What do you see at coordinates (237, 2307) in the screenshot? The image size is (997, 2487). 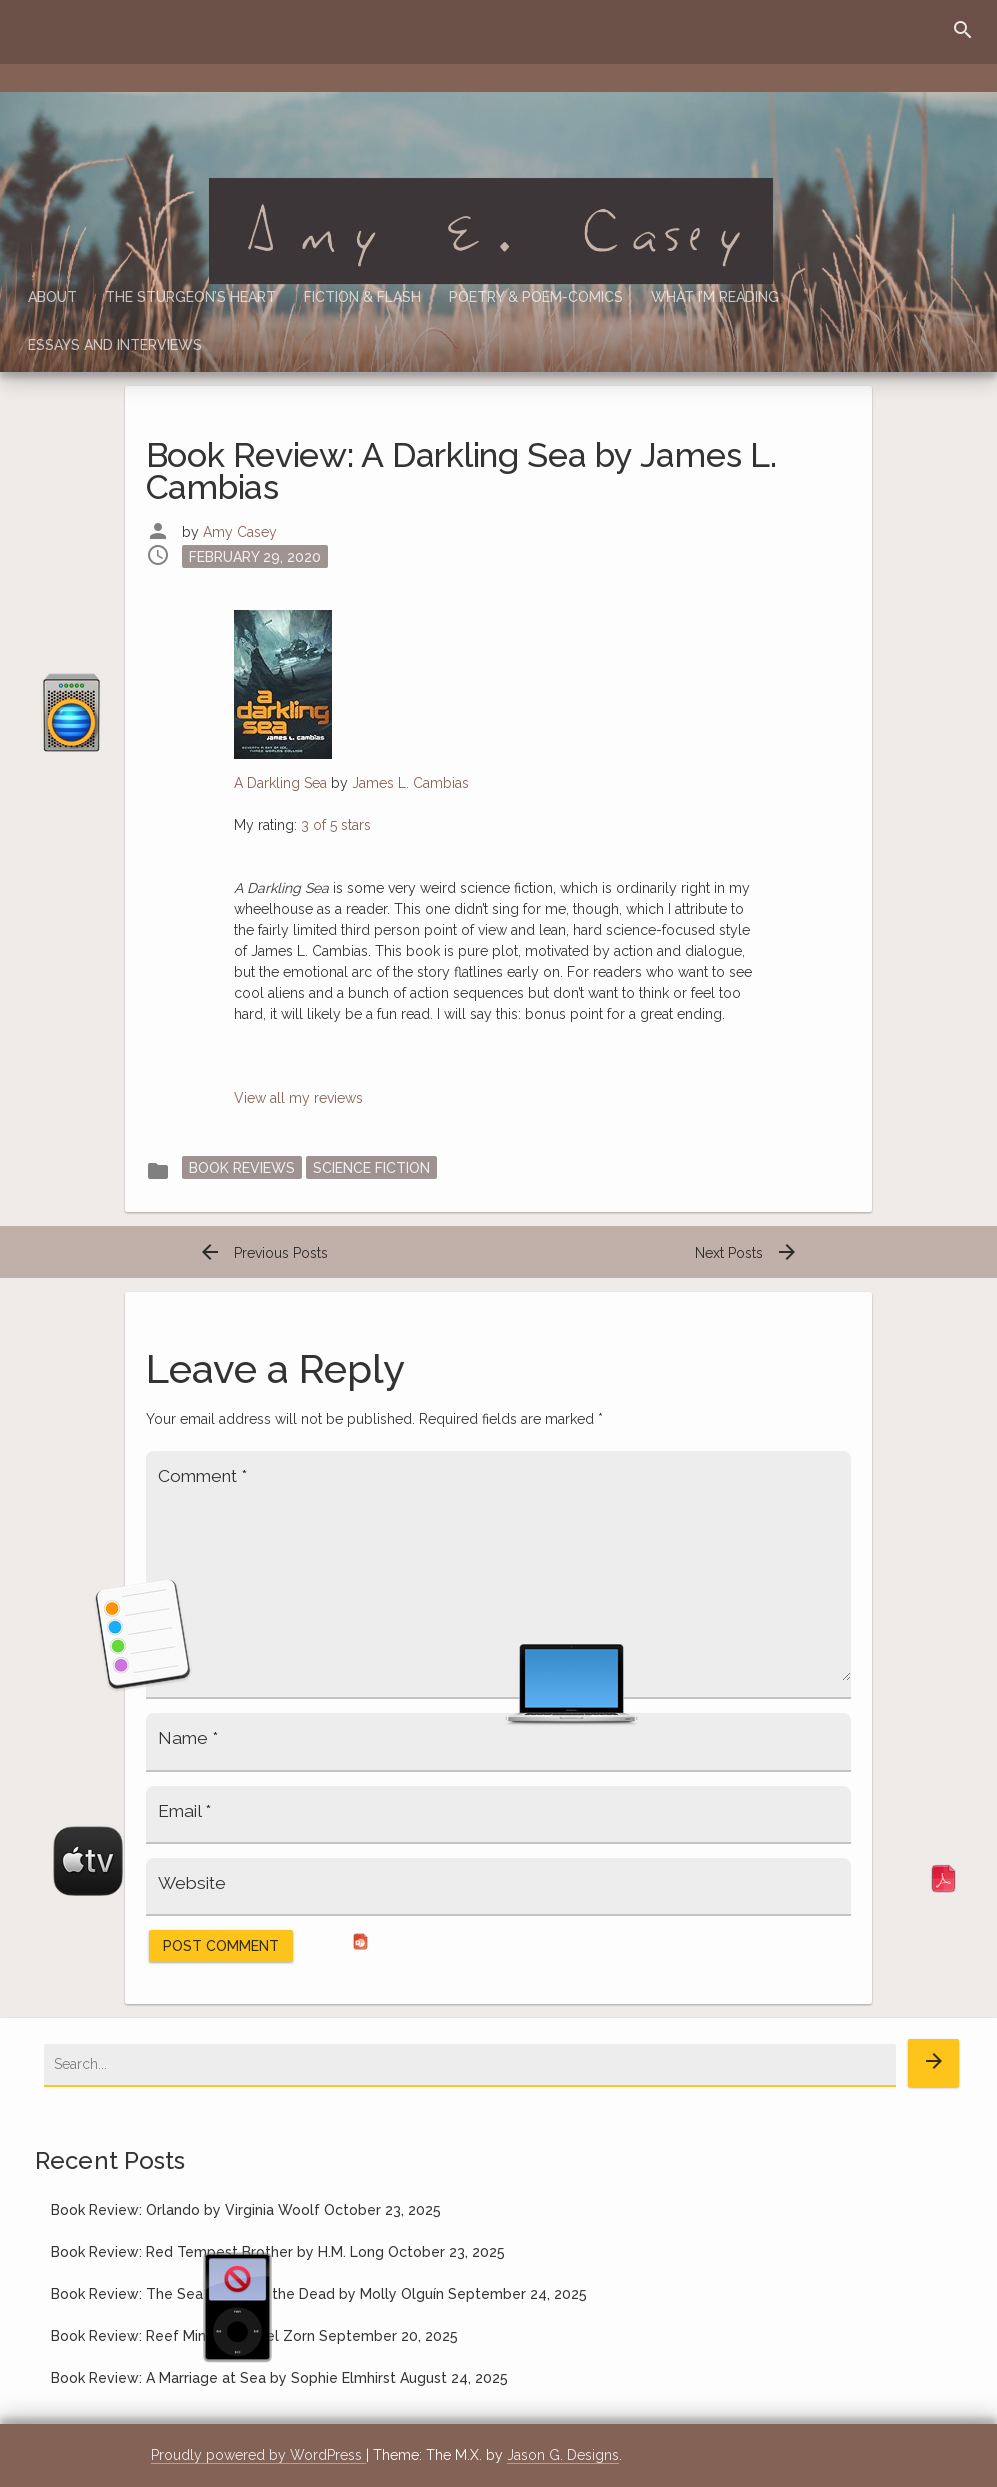 I see `iPod device not connected or unavailable` at bounding box center [237, 2307].